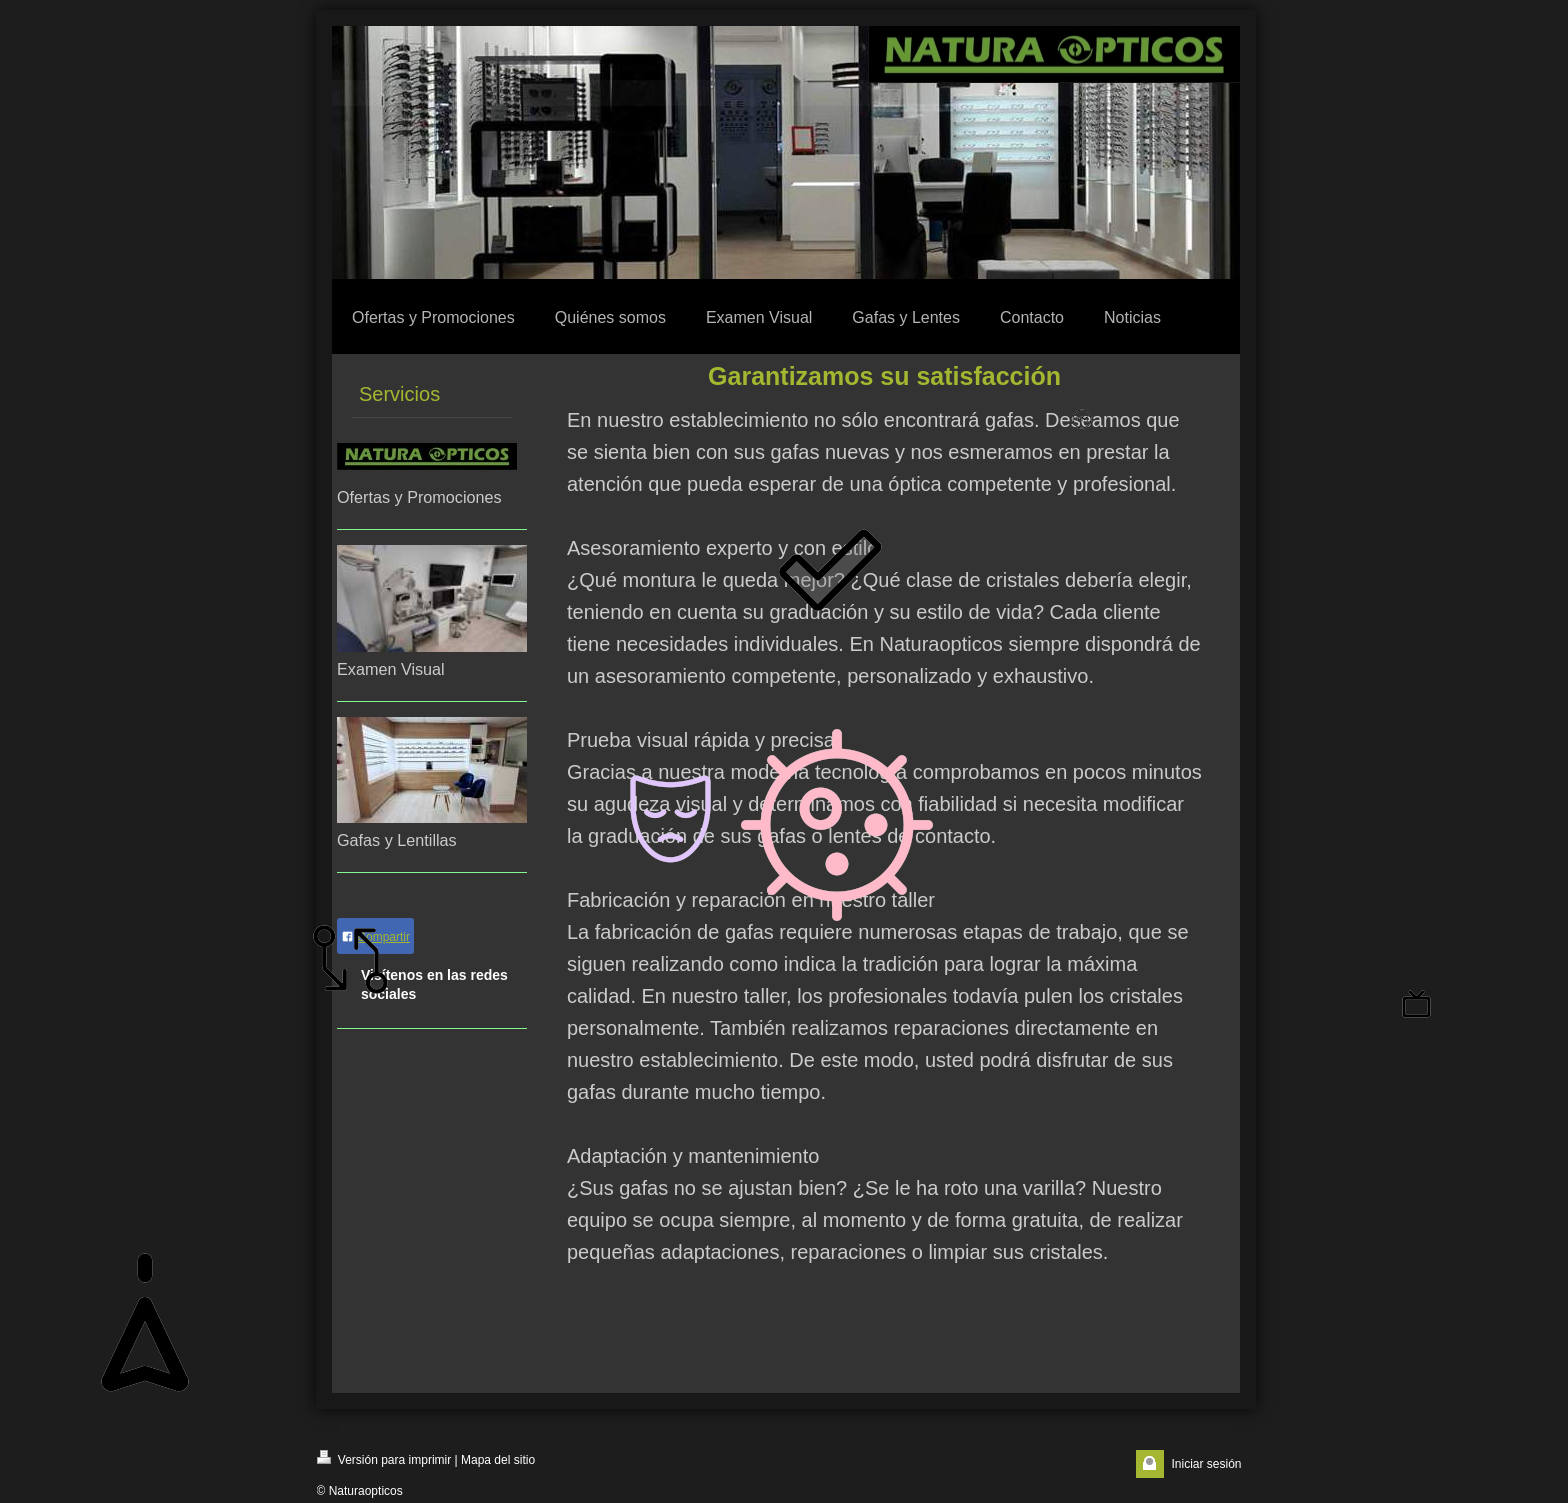  What do you see at coordinates (1082, 419) in the screenshot?
I see `indicates trademarked content or branding` at bounding box center [1082, 419].